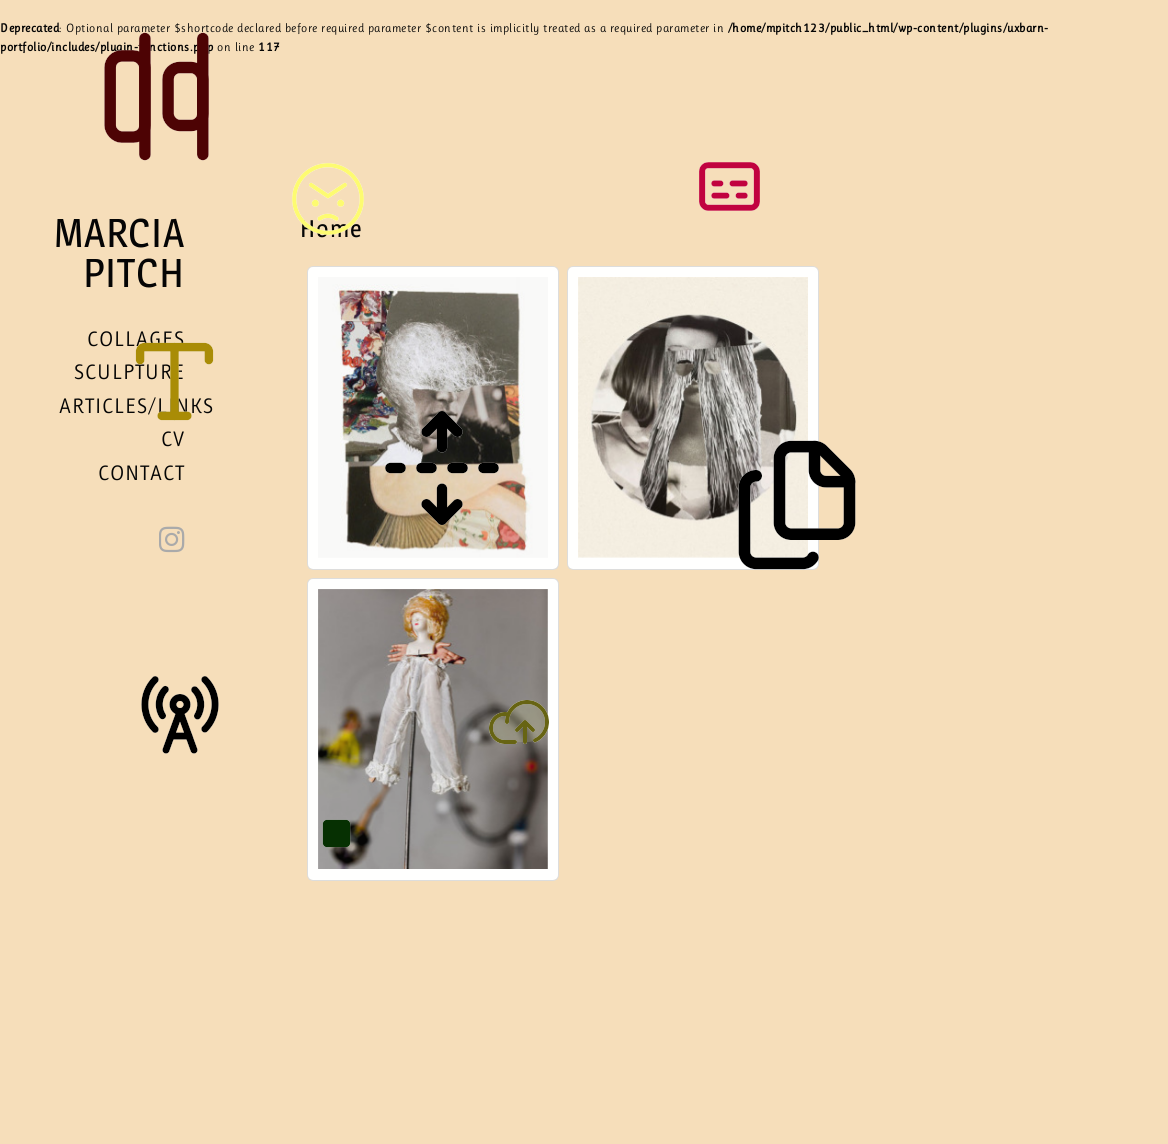 The height and width of the screenshot is (1144, 1168). What do you see at coordinates (442, 468) in the screenshot?
I see `expand collapsed content vertically` at bounding box center [442, 468].